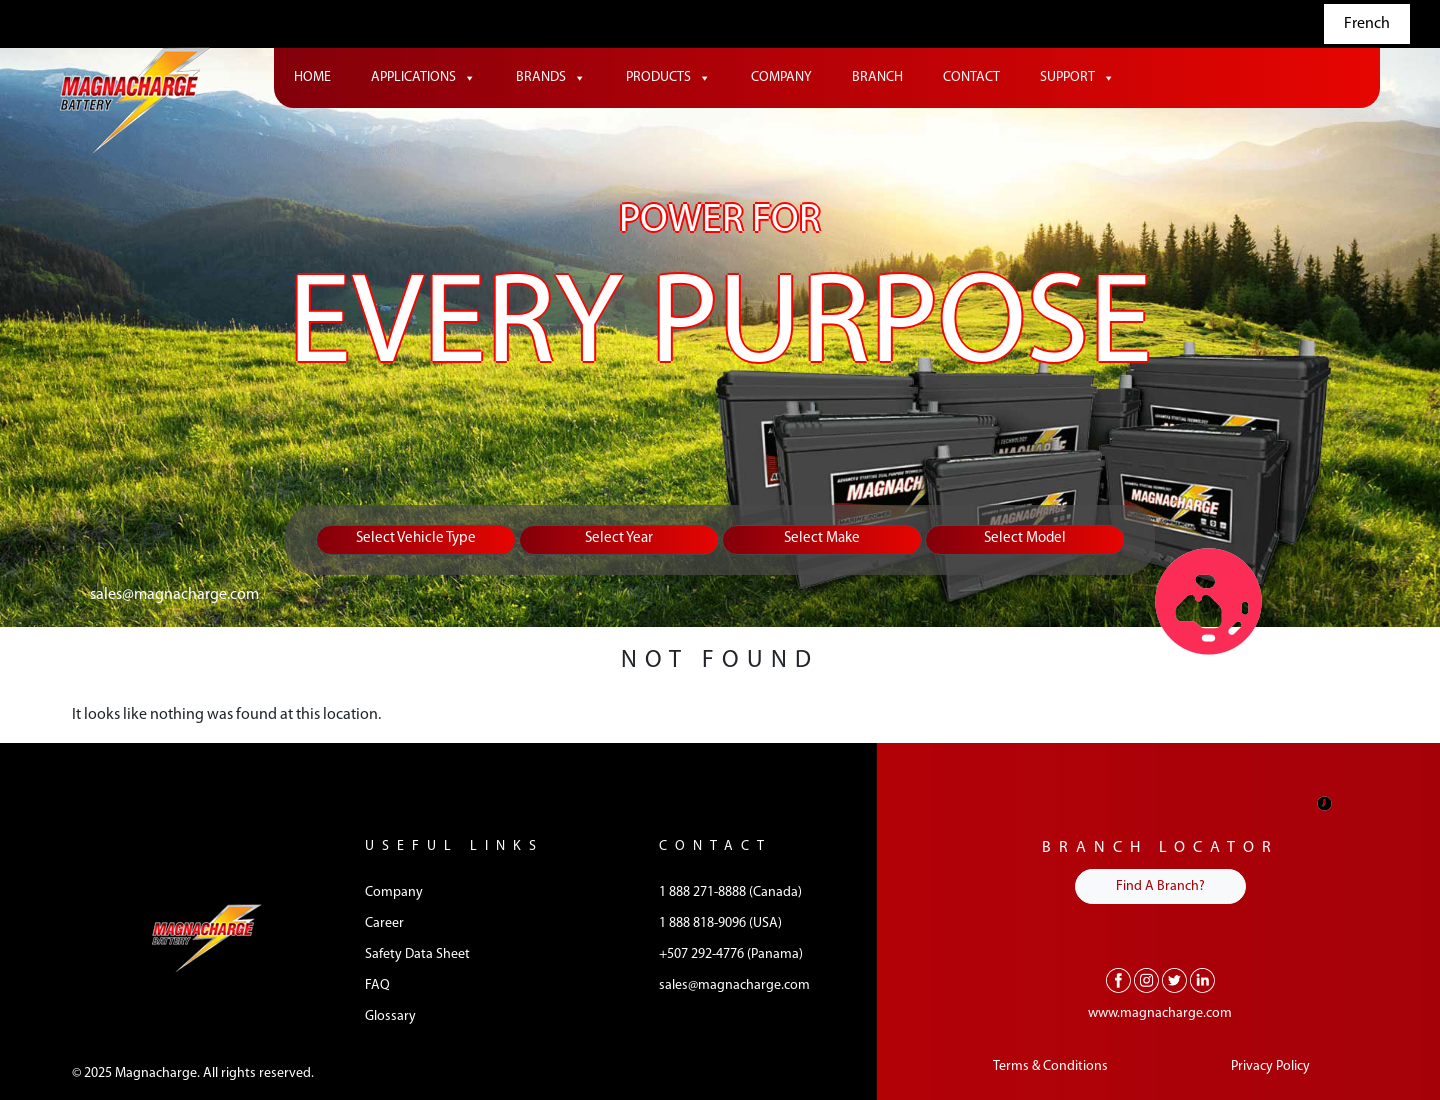  What do you see at coordinates (1208, 601) in the screenshot?
I see `select oceania or australia region` at bounding box center [1208, 601].